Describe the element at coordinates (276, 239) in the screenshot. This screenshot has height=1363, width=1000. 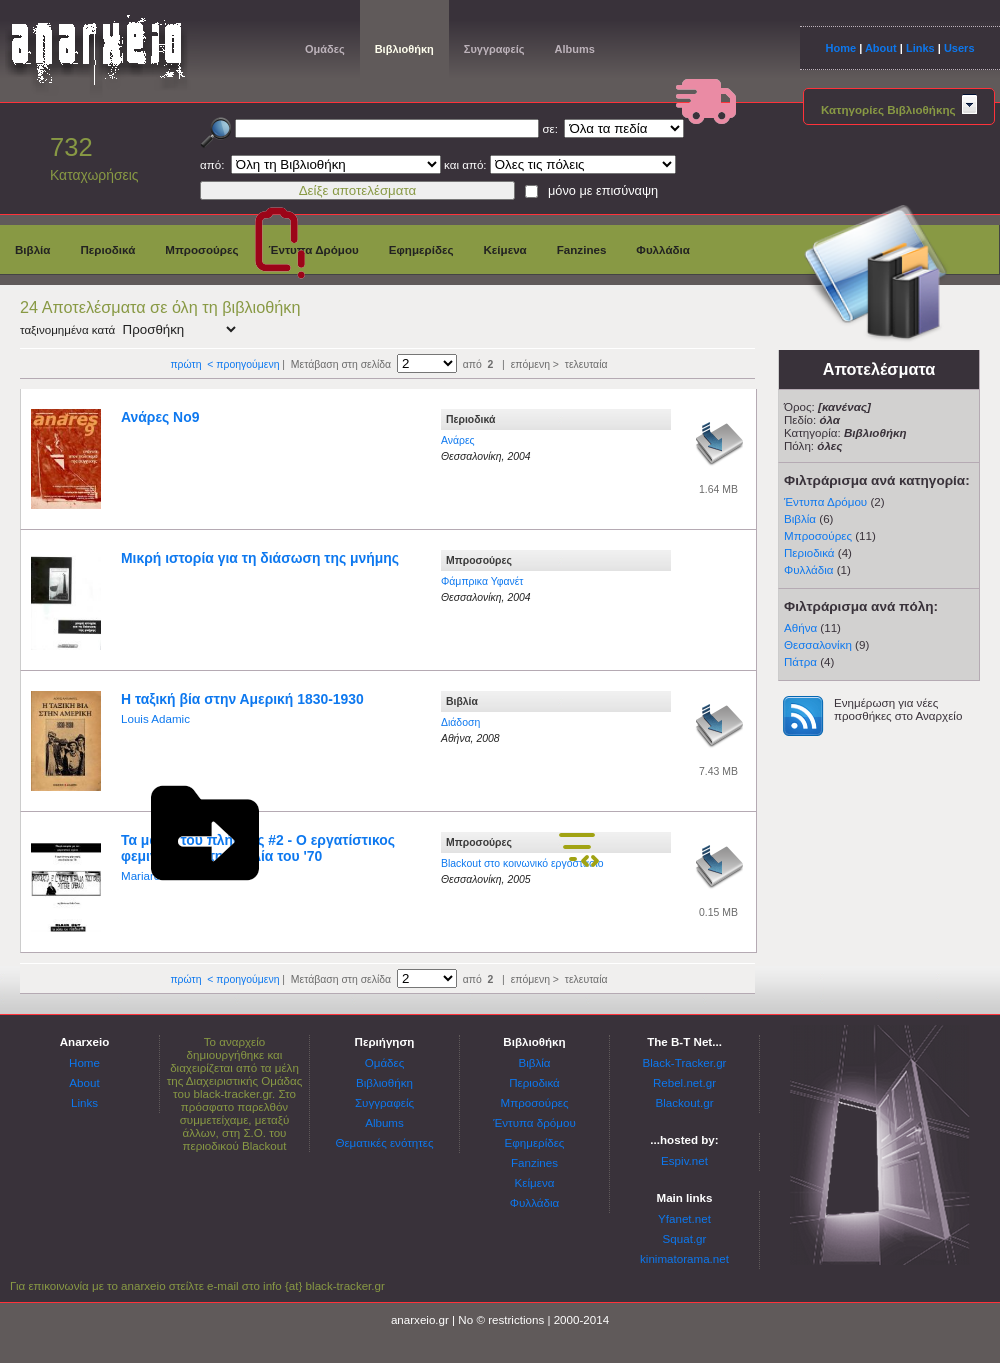
I see `indicates low battery warning` at that location.